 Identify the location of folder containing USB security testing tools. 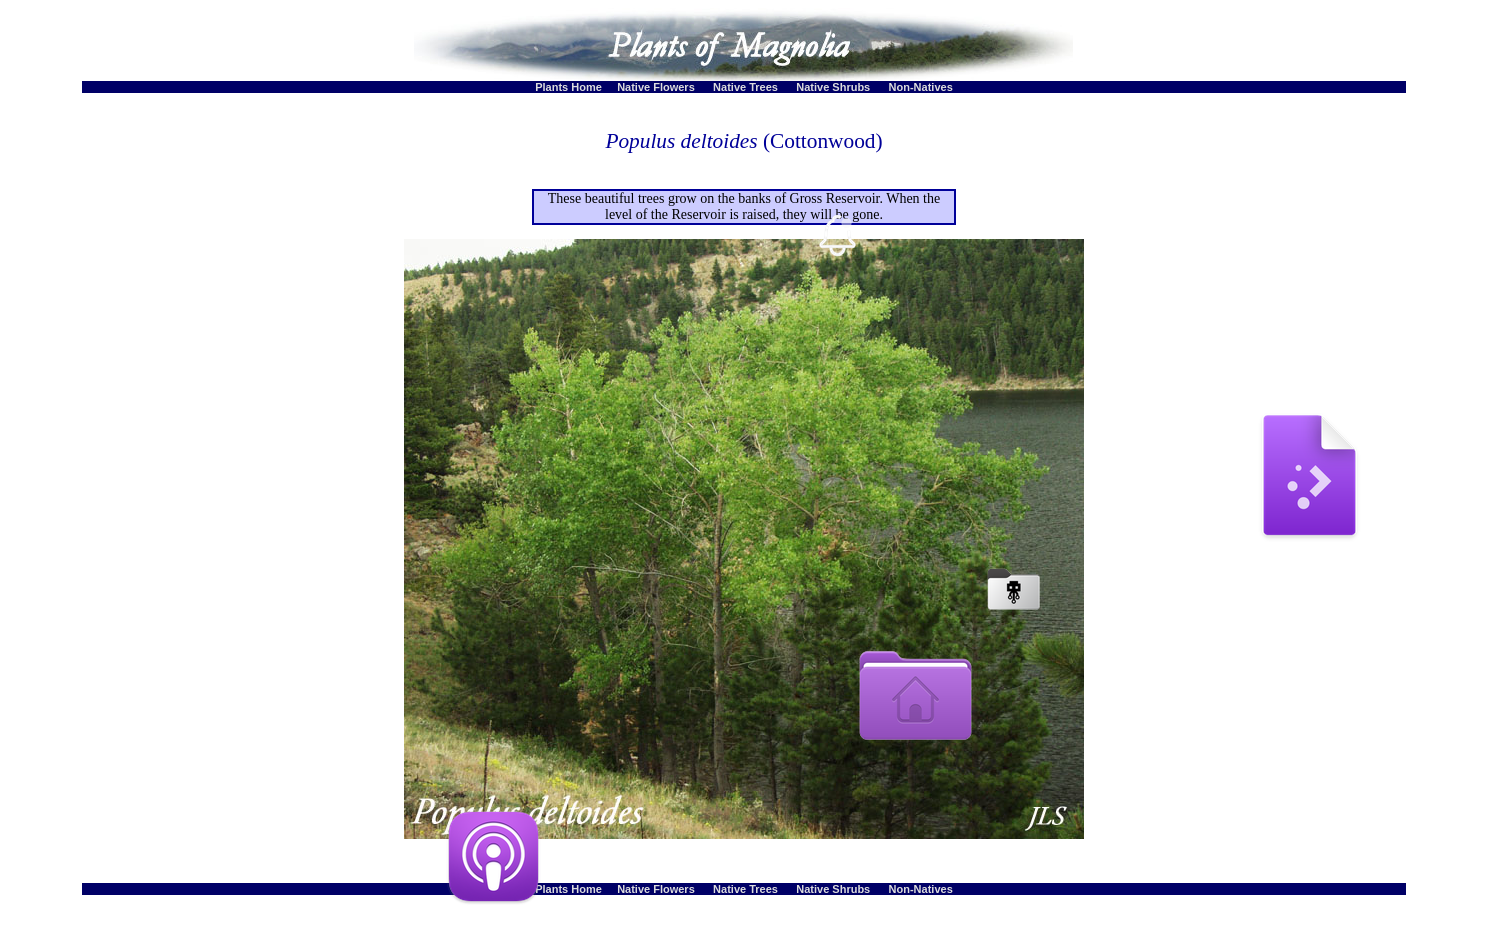
(1013, 590).